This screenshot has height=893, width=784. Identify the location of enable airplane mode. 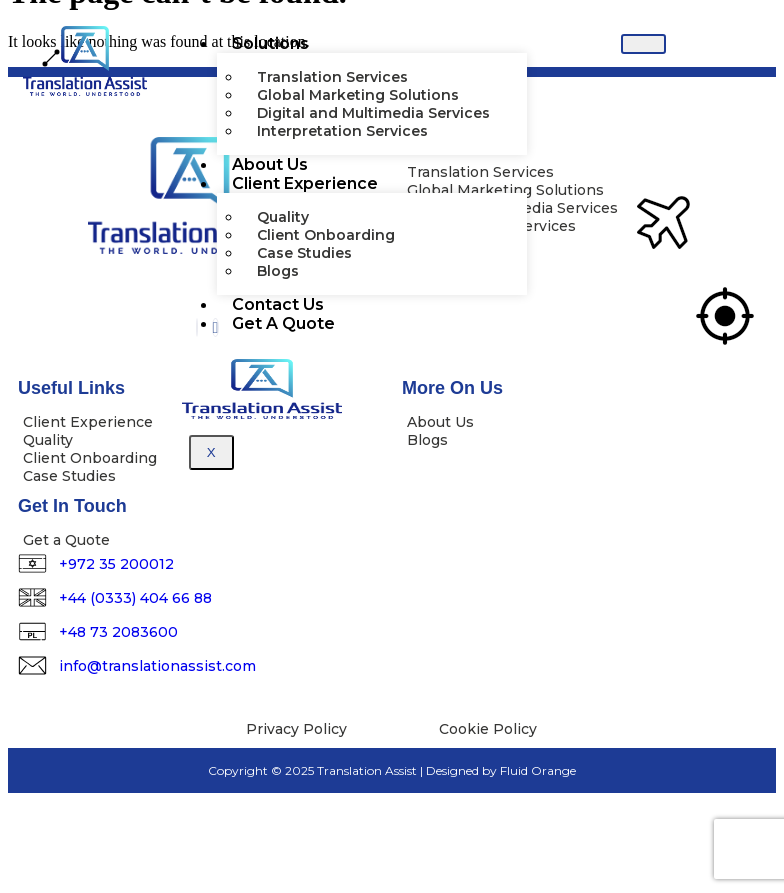
(664, 221).